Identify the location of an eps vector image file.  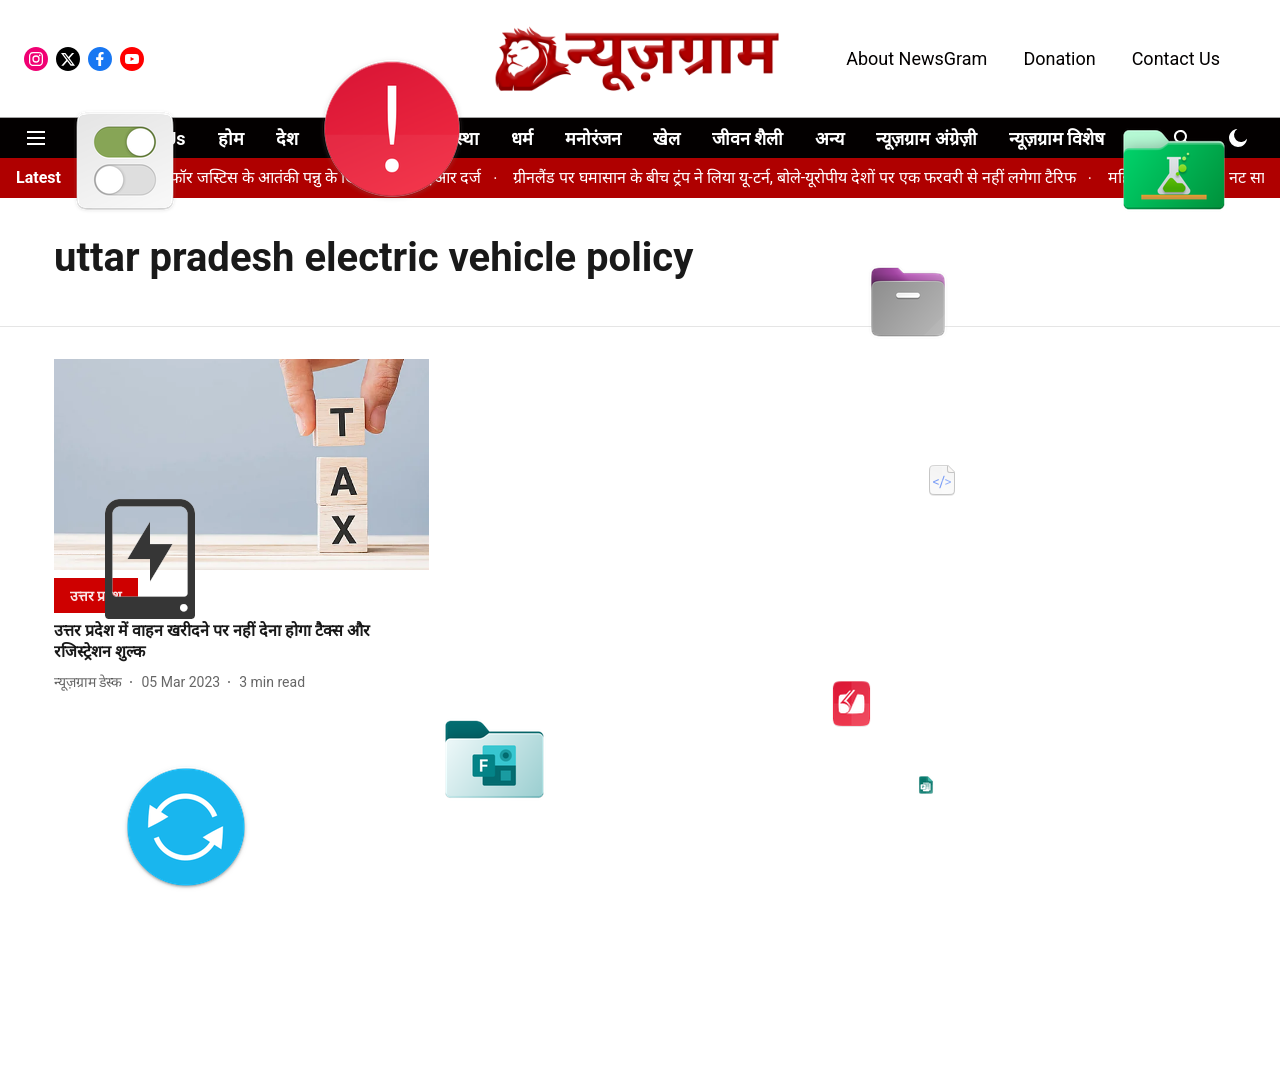
(851, 703).